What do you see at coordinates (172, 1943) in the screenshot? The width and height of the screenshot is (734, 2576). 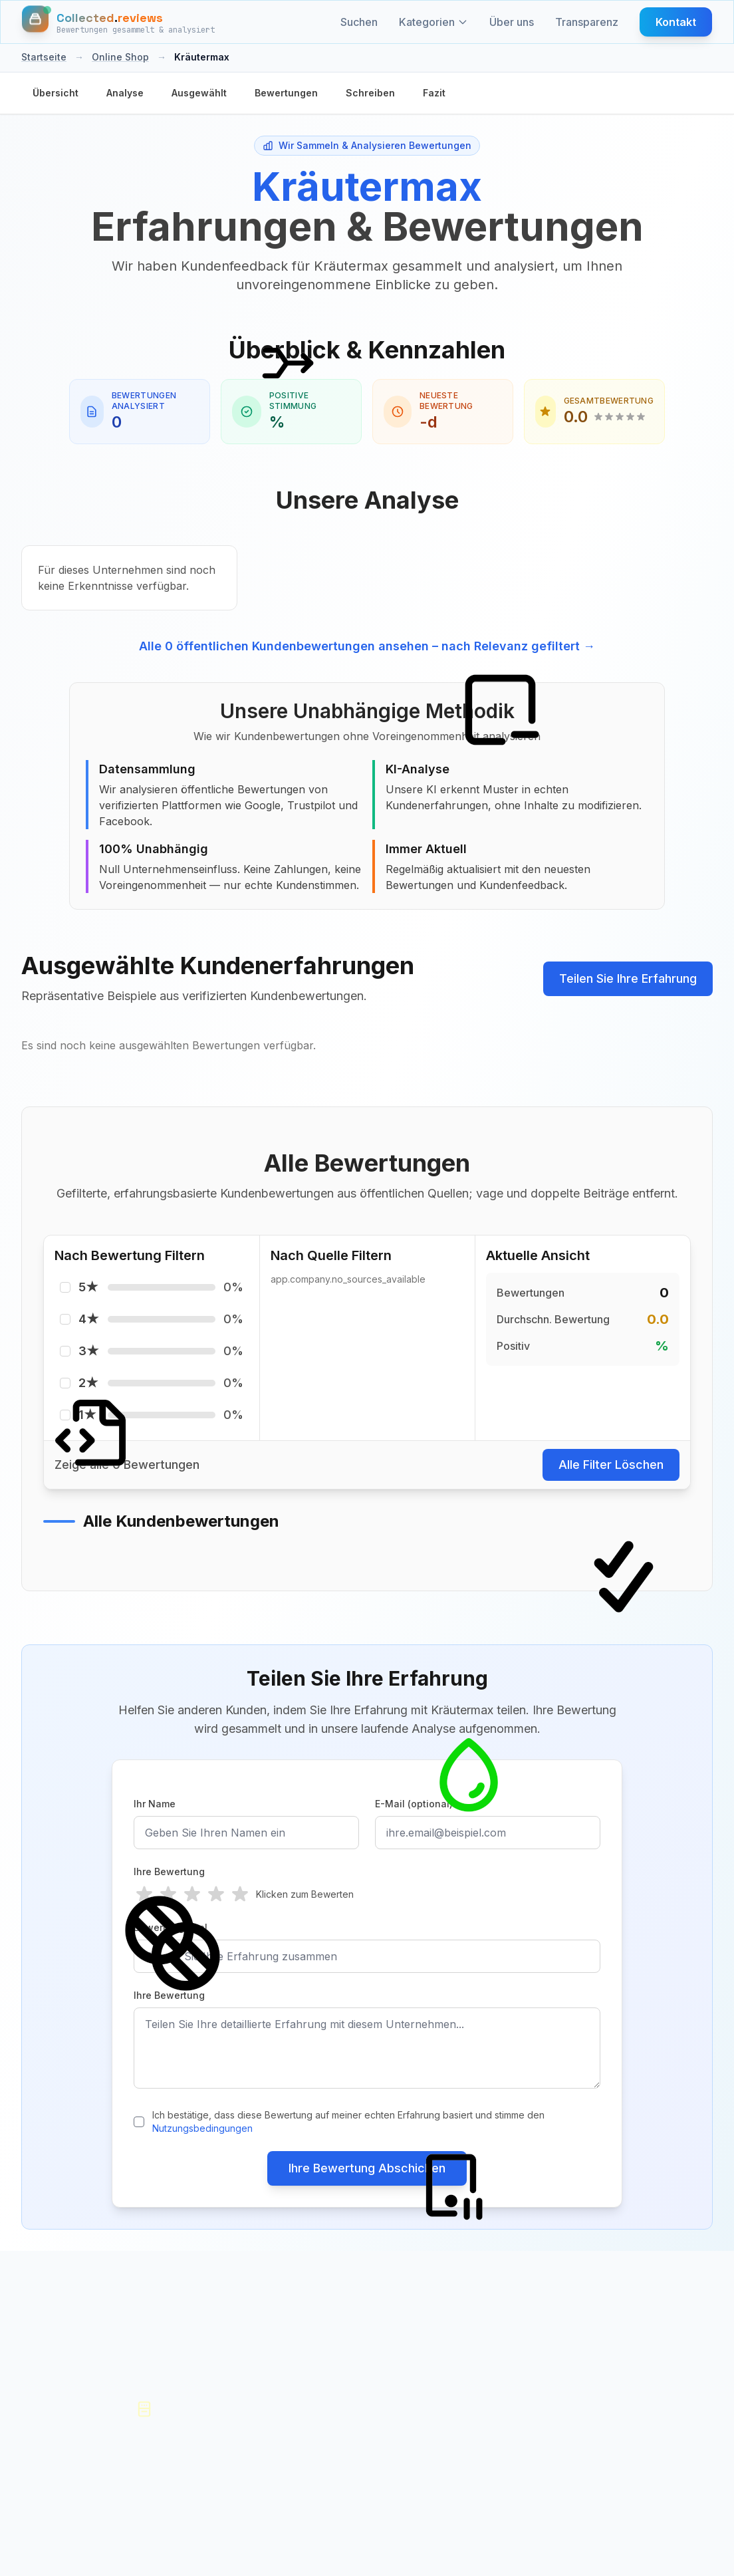 I see `merge or combine selected objects` at bounding box center [172, 1943].